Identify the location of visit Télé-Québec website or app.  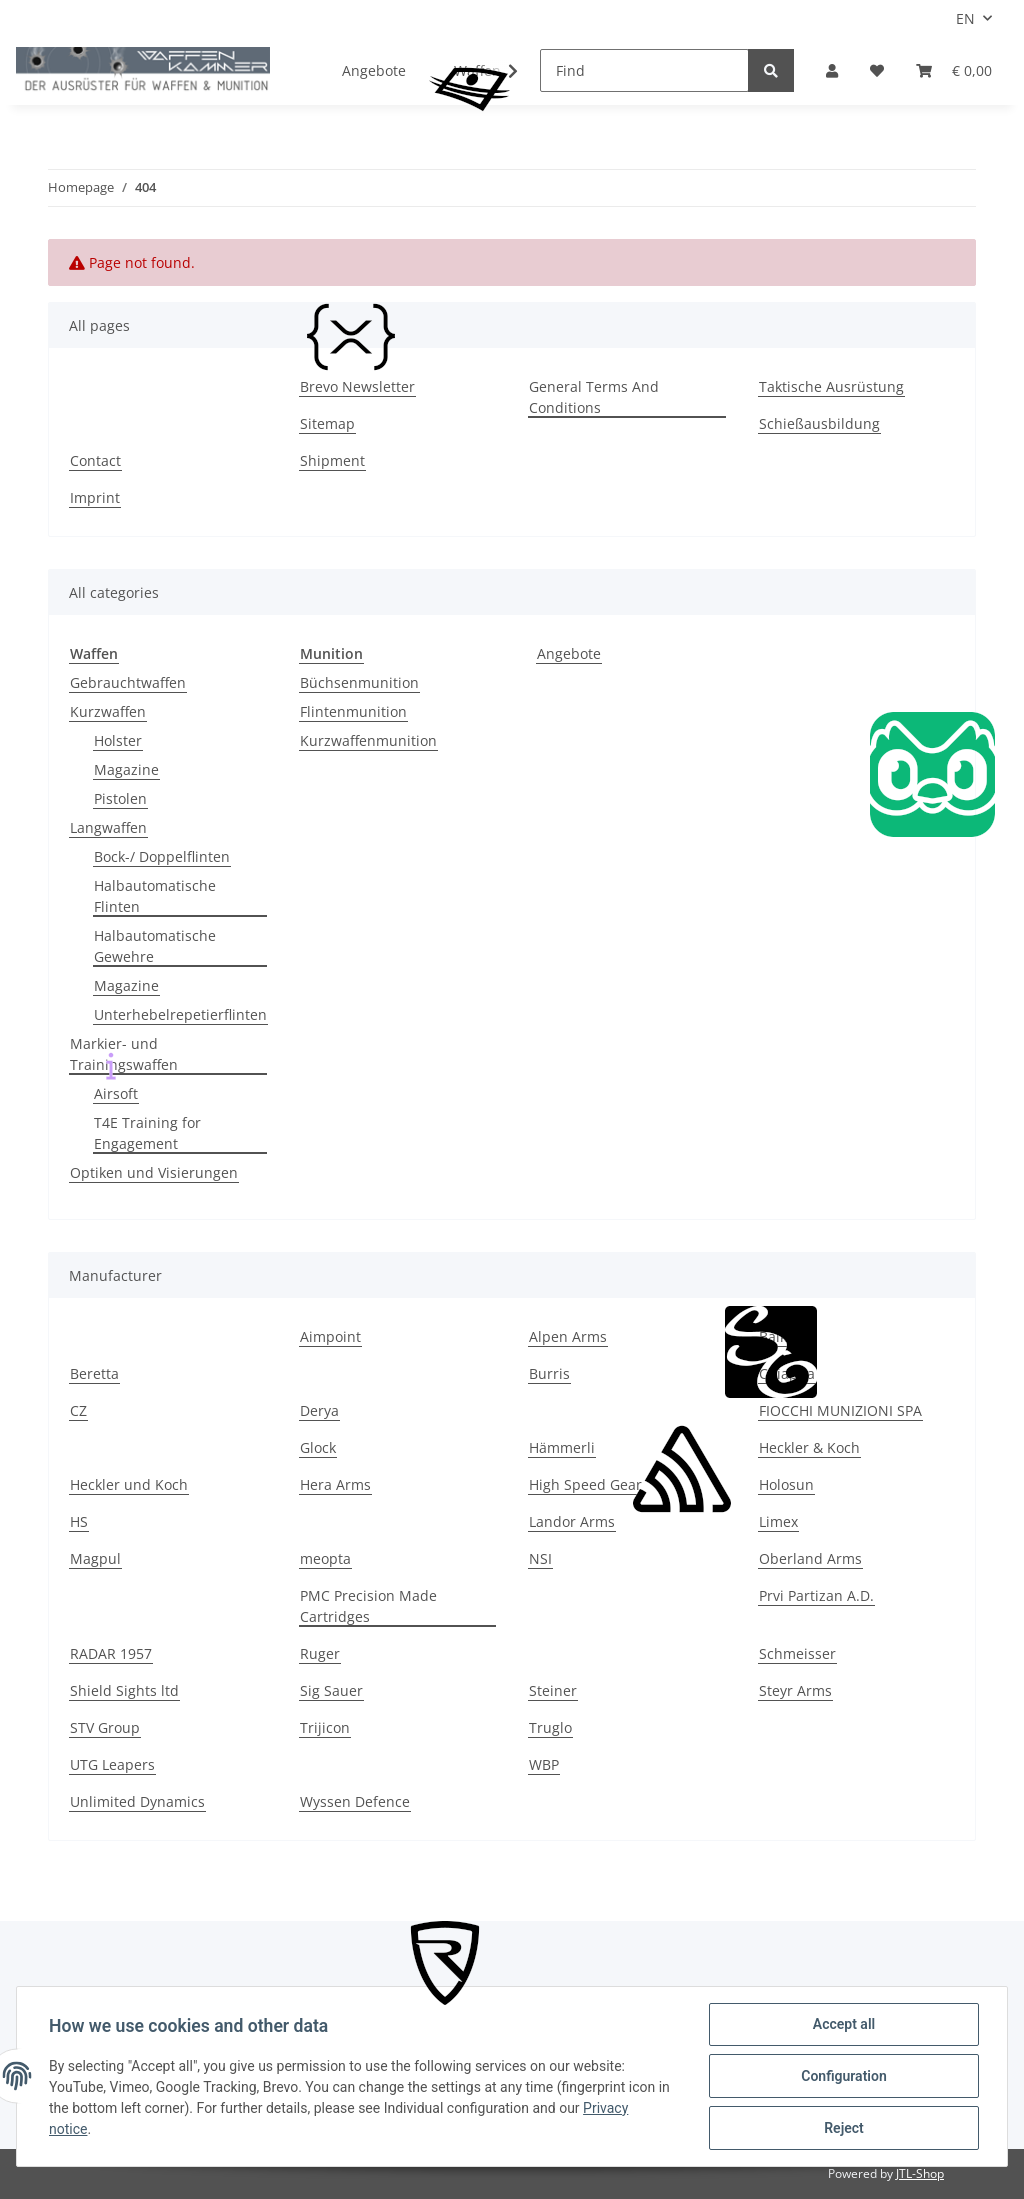
(469, 89).